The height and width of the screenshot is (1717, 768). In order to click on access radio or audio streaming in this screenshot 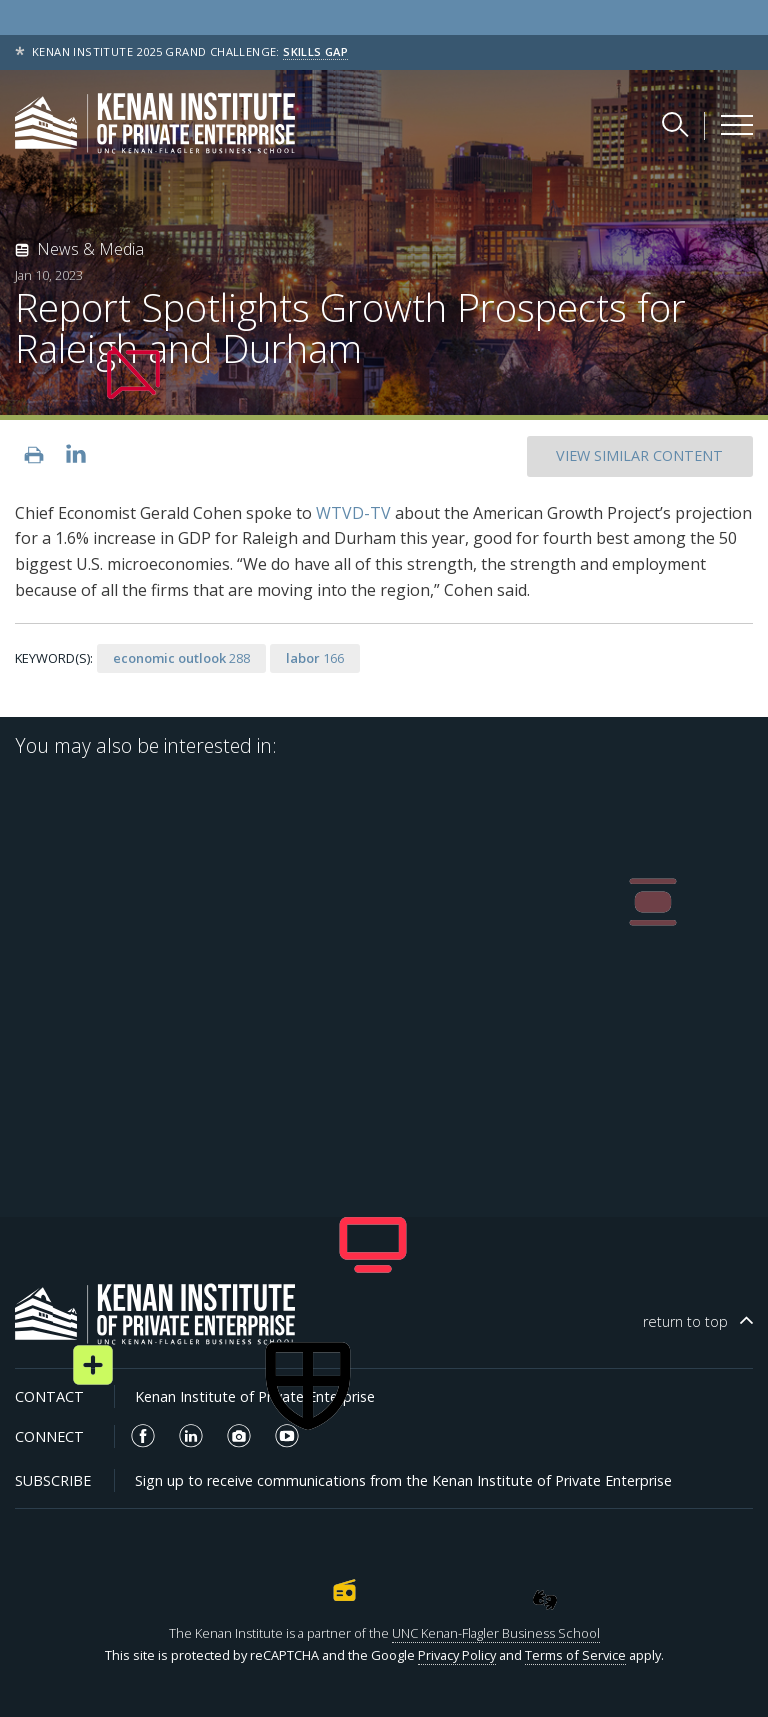, I will do `click(344, 1591)`.